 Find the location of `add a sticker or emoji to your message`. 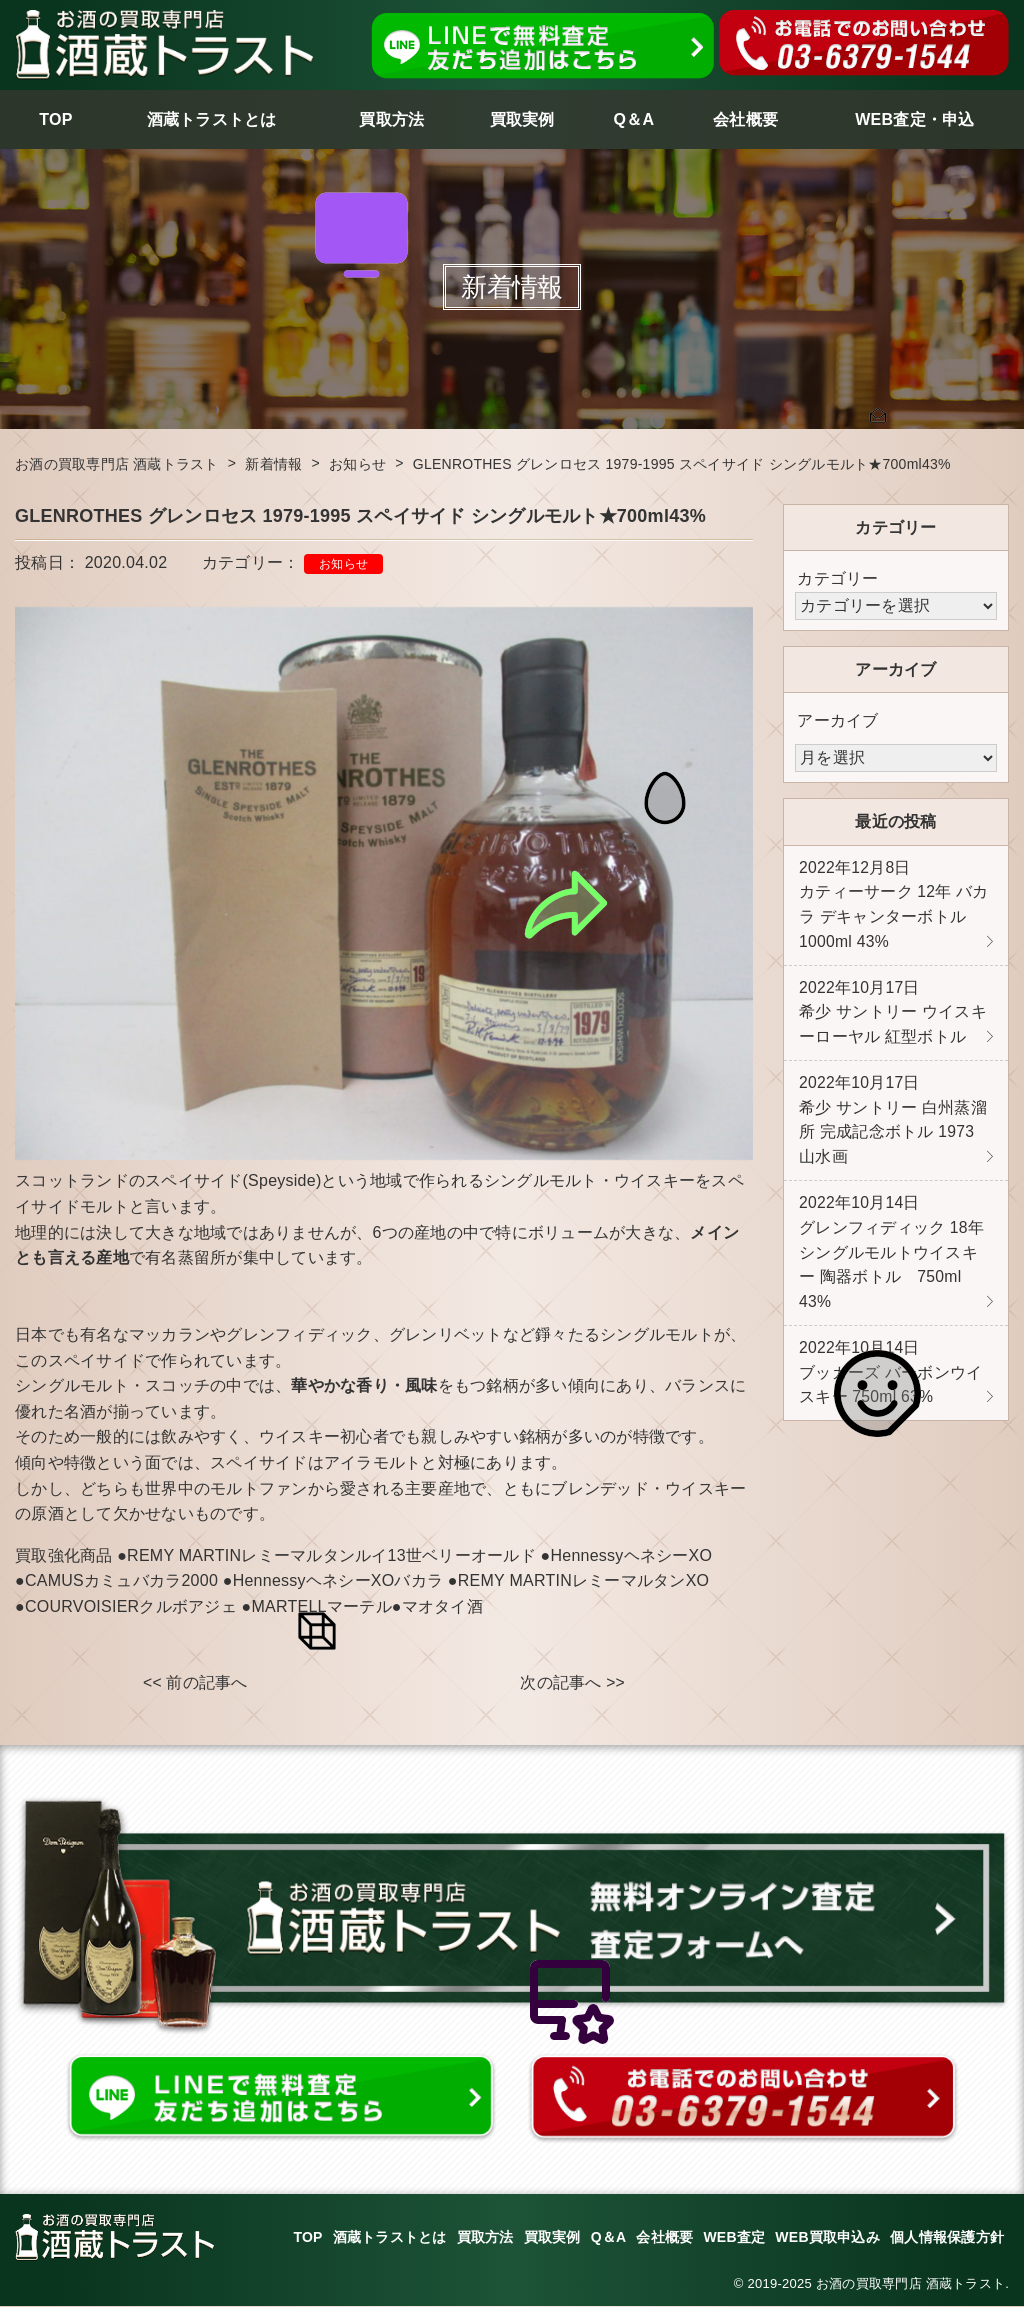

add a sticker or emoji to your message is located at coordinates (877, 1393).